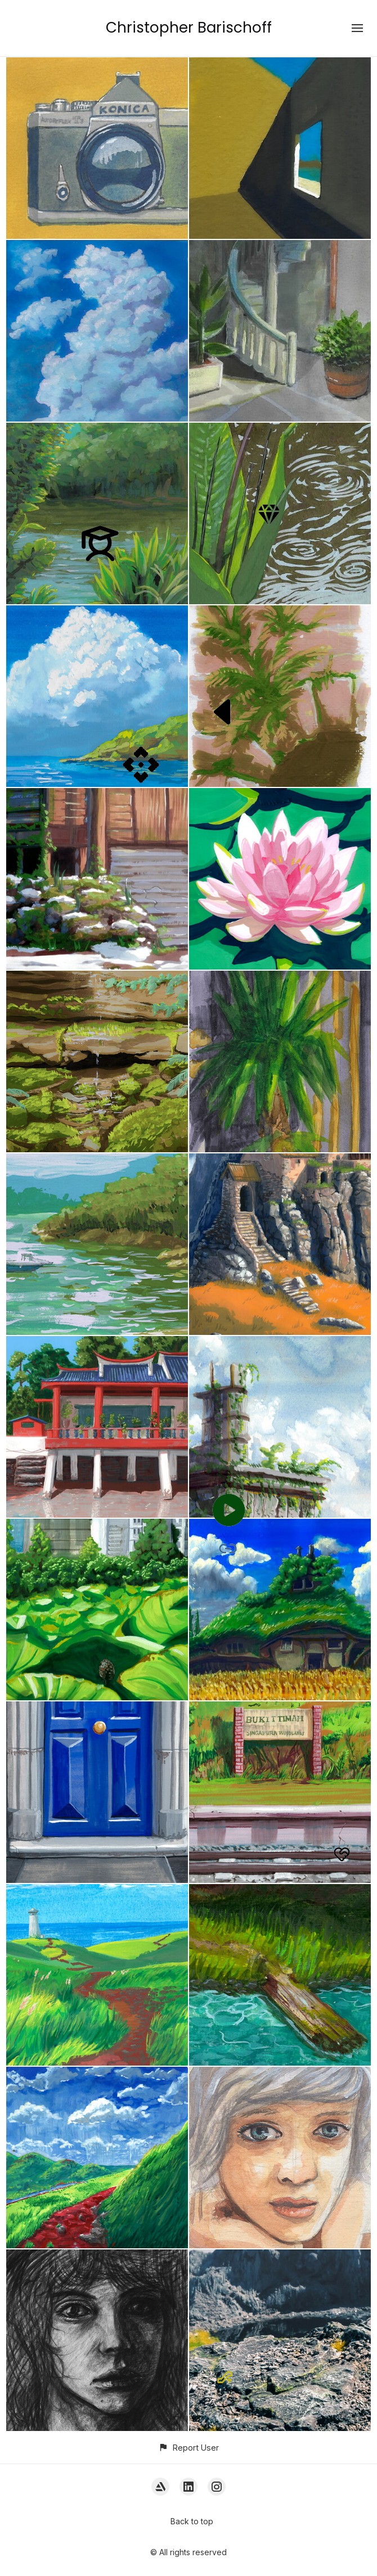  What do you see at coordinates (141, 764) in the screenshot?
I see `access API settings or configuration` at bounding box center [141, 764].